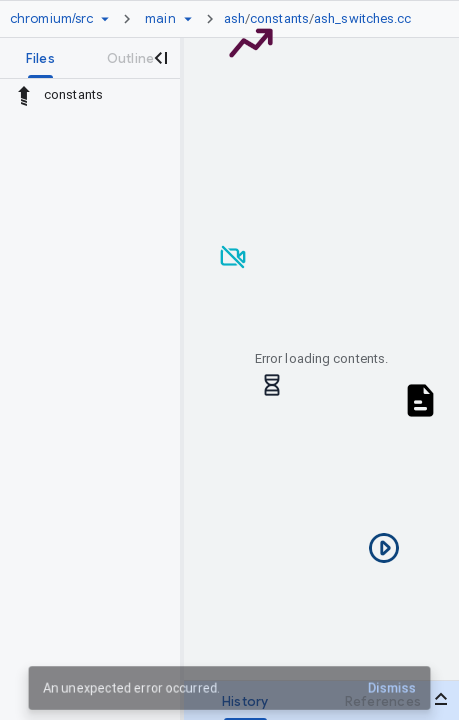 Image resolution: width=459 pixels, height=720 pixels. I want to click on view trending or popular content, so click(251, 43).